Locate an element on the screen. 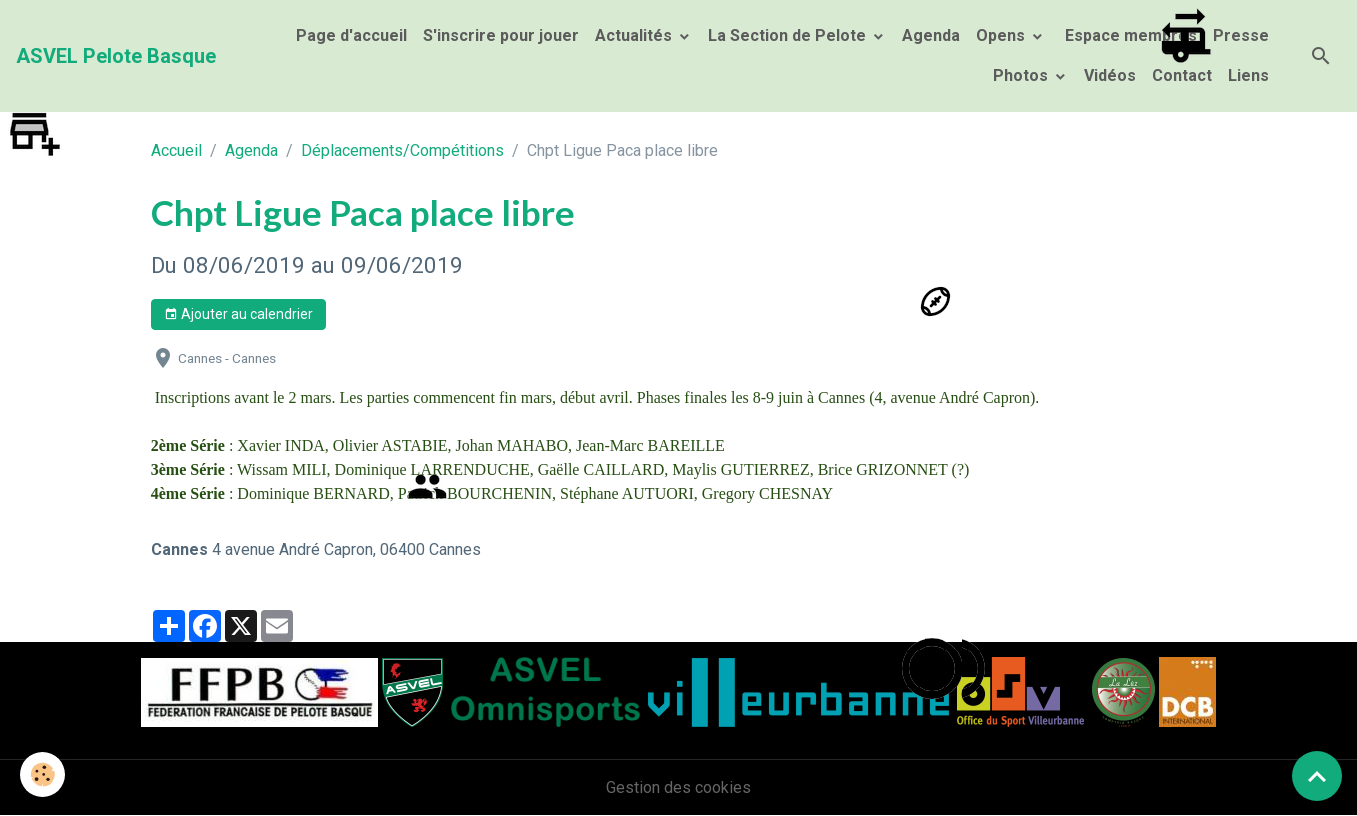 The image size is (1357, 816). view contacts or people list is located at coordinates (427, 486).